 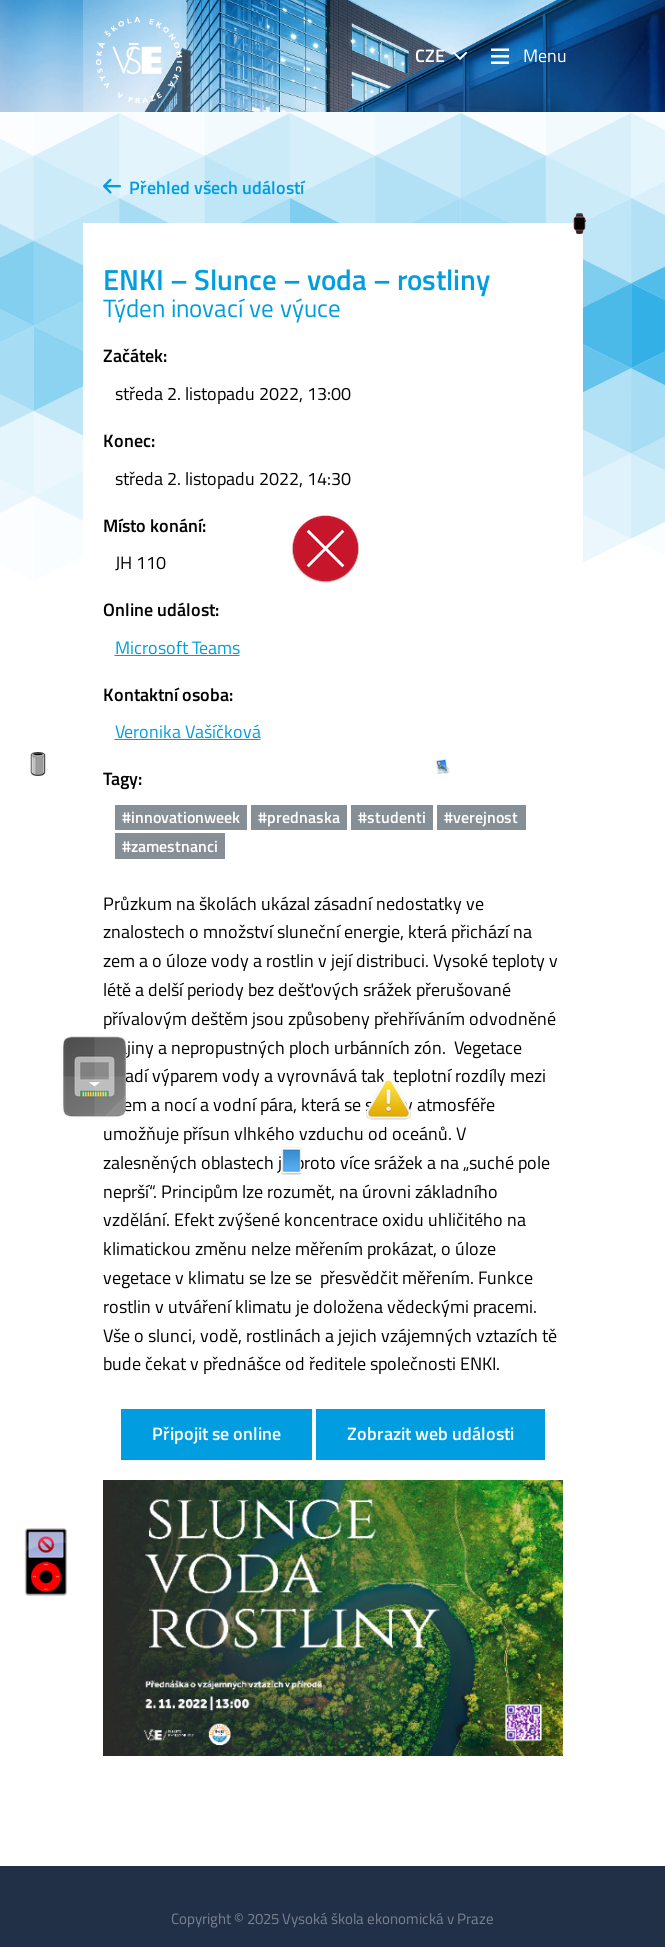 I want to click on a sega genesis 32x rom file, so click(x=94, y=1076).